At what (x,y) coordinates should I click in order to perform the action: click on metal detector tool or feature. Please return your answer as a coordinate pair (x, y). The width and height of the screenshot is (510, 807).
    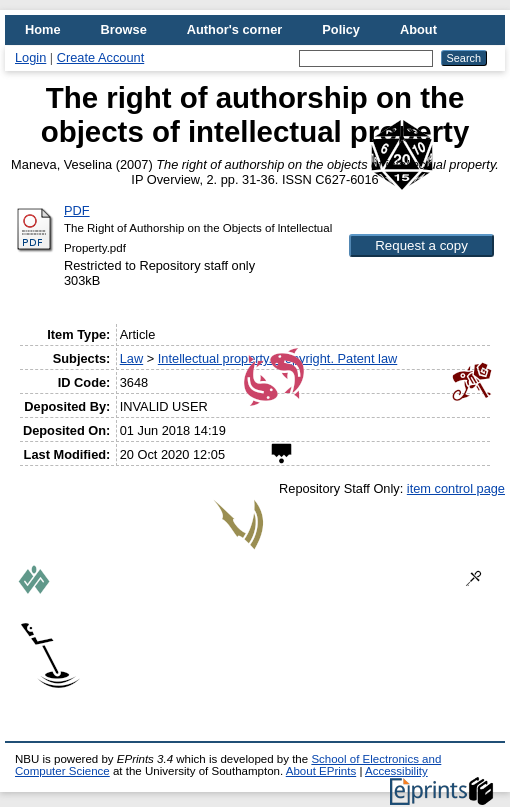
    Looking at the image, I should click on (50, 655).